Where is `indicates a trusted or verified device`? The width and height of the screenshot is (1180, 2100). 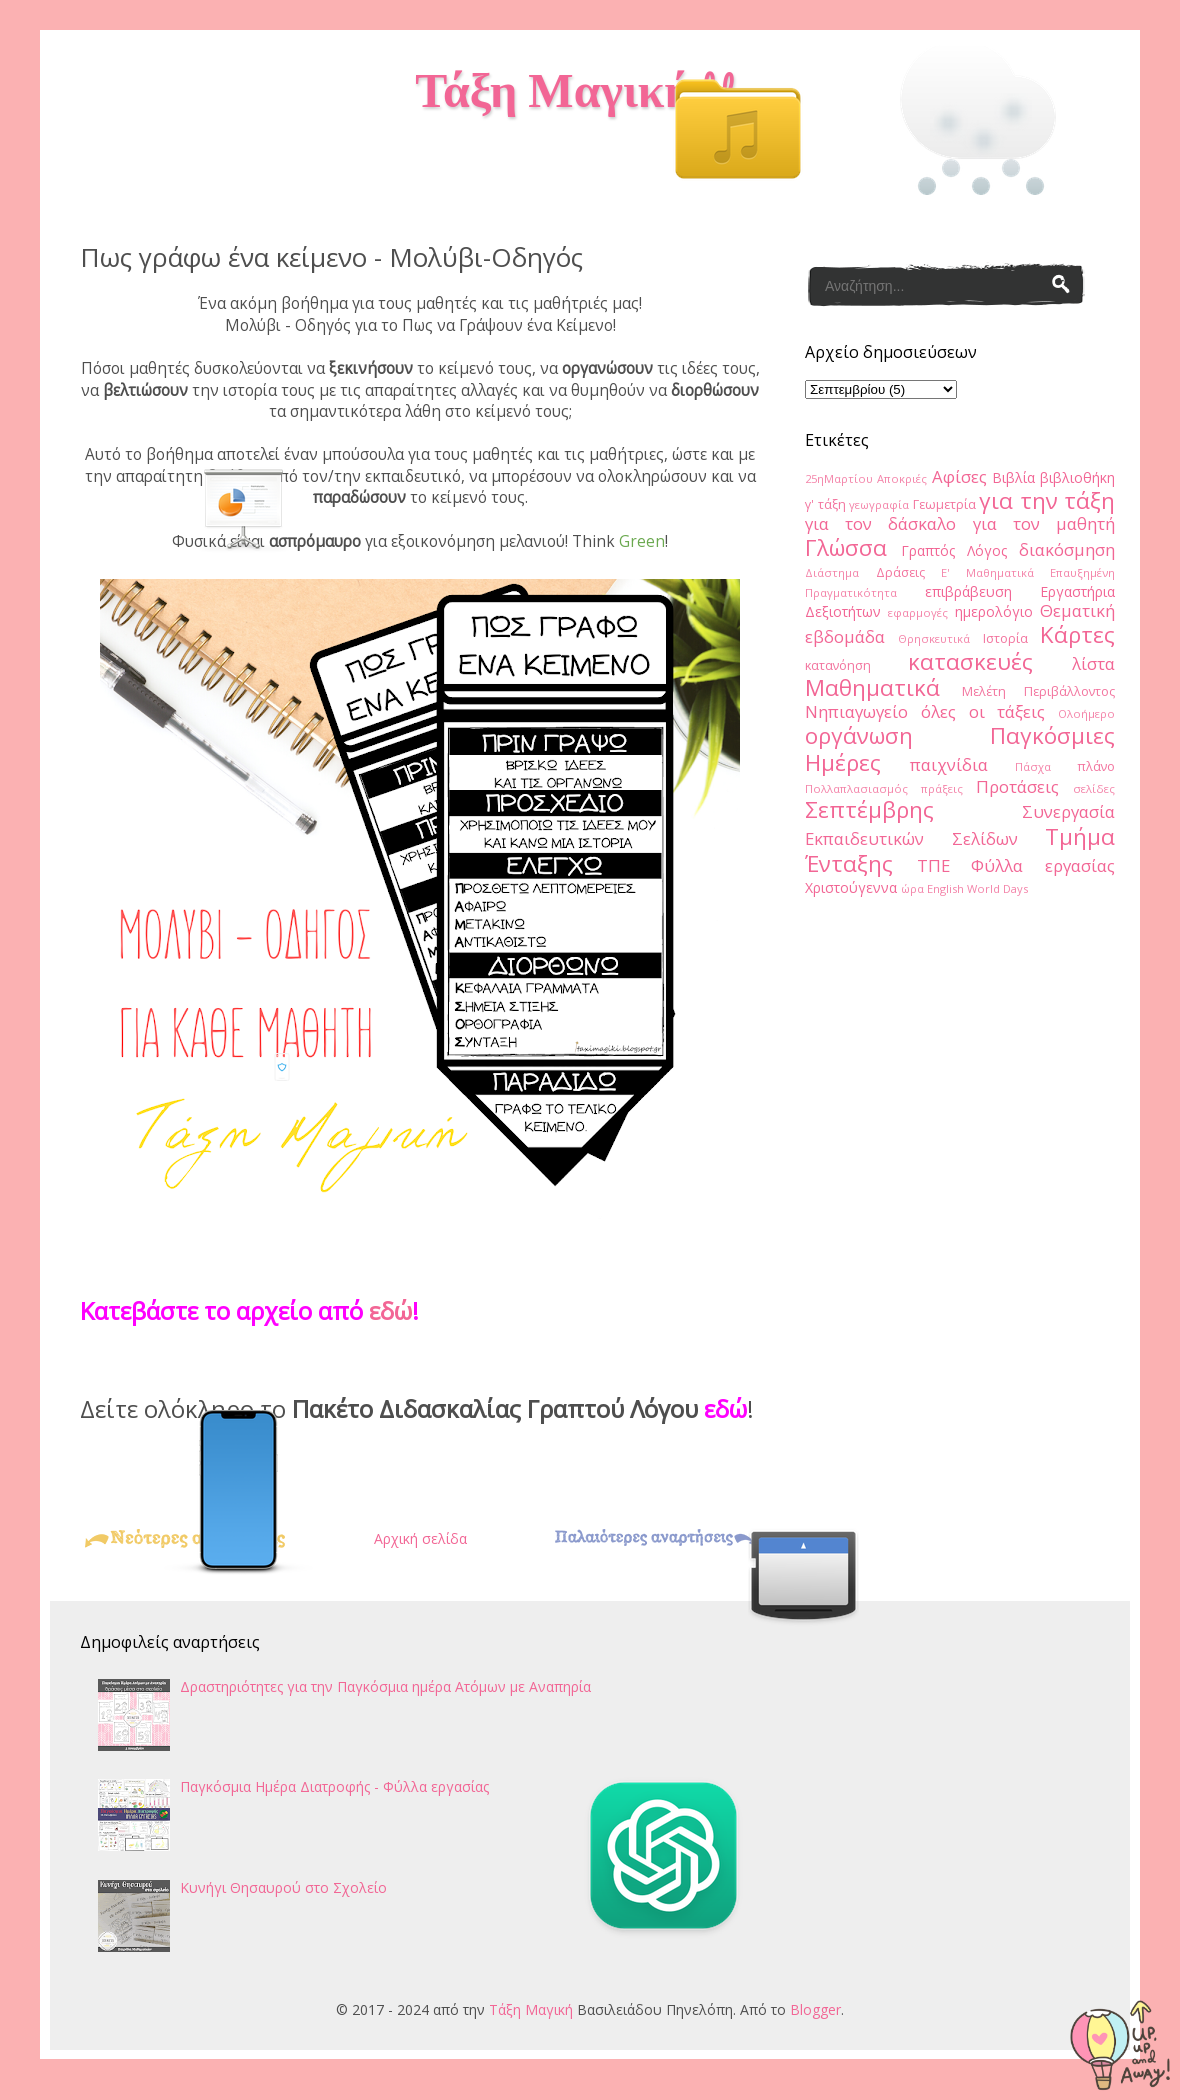 indicates a trusted or verified device is located at coordinates (282, 1067).